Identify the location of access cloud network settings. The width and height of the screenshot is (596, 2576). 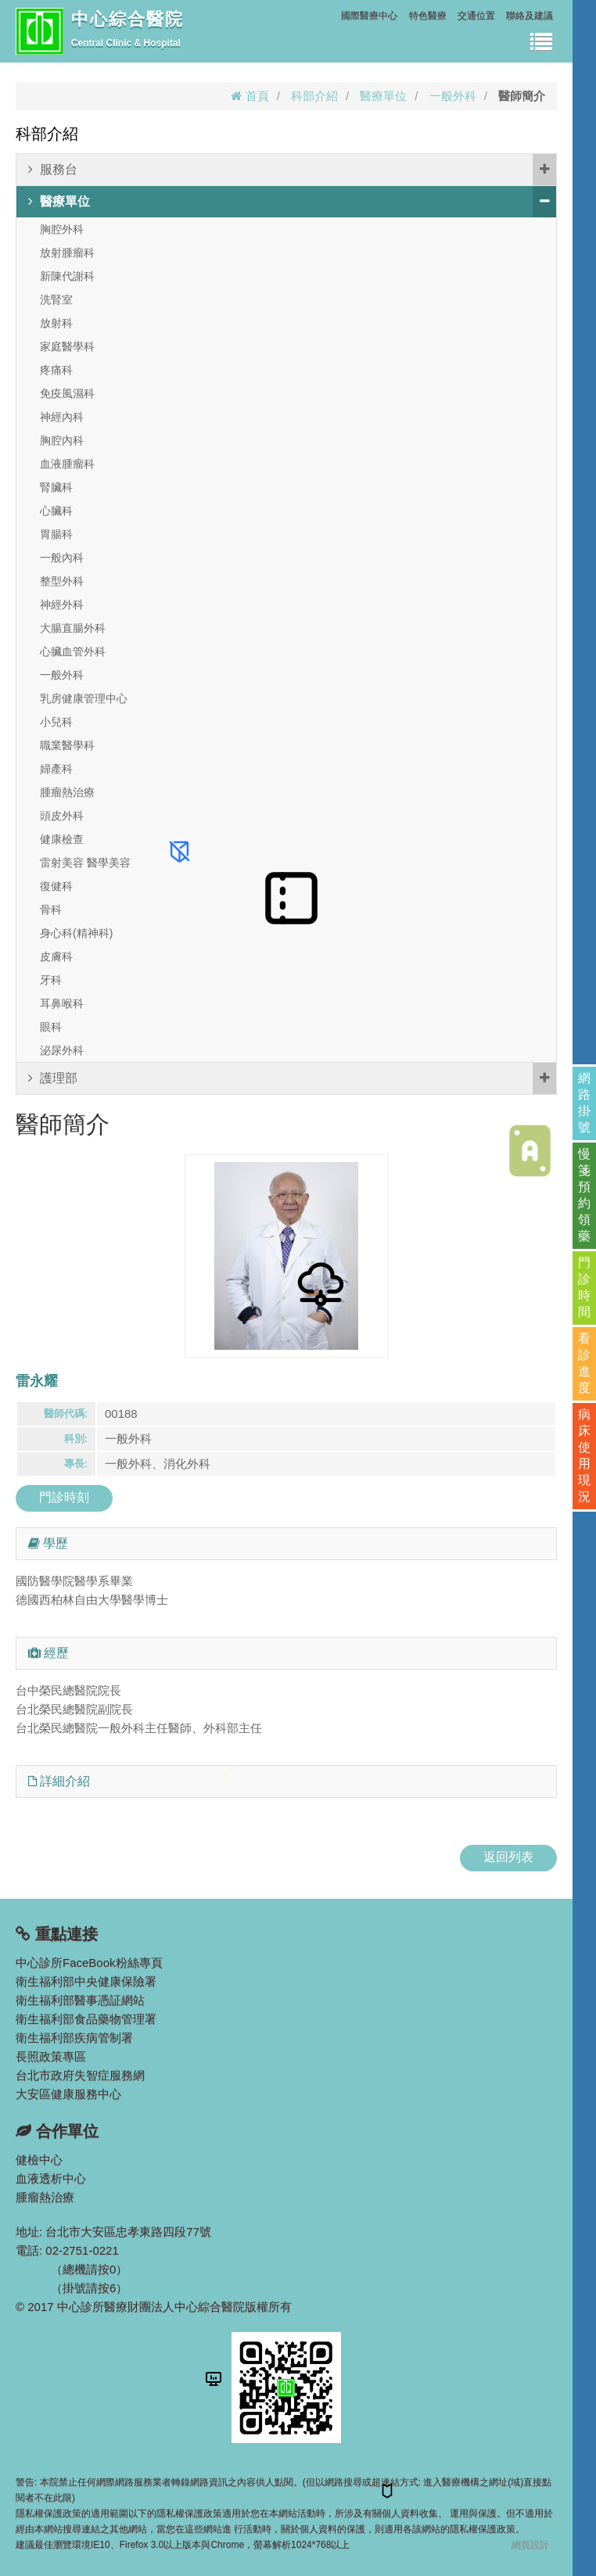
(321, 1283).